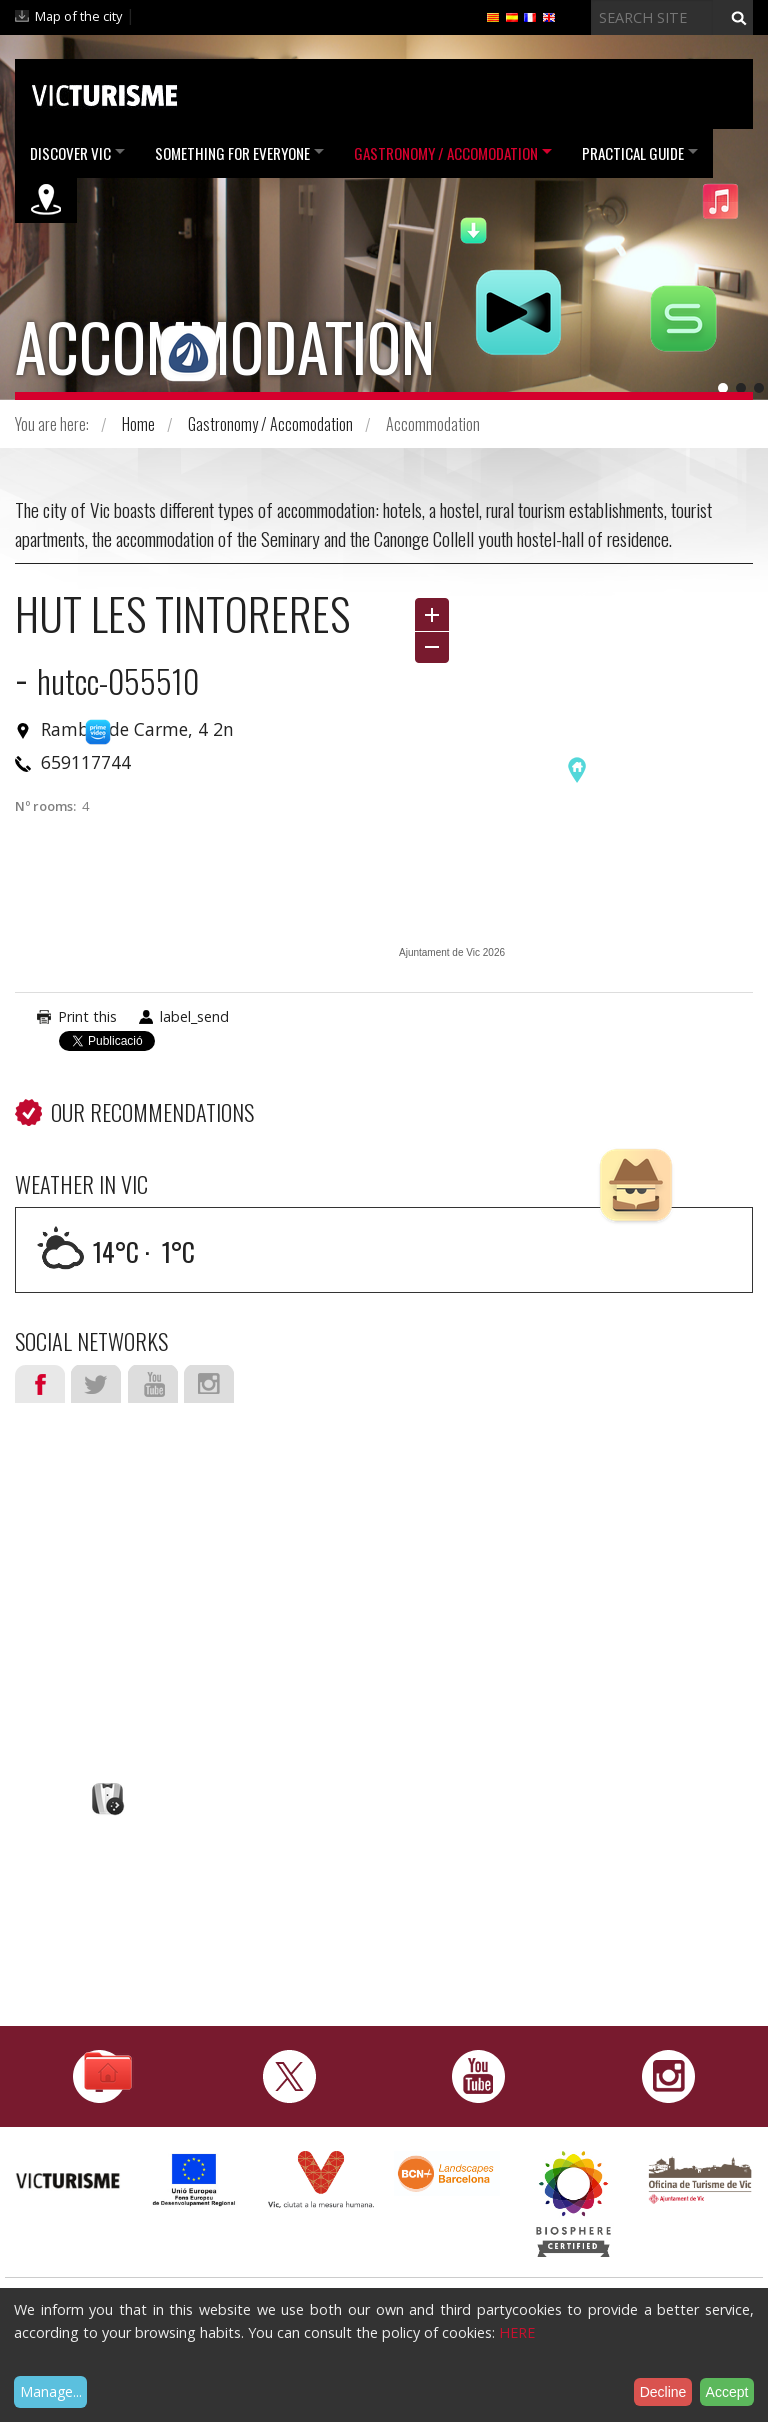 Image resolution: width=768 pixels, height=2422 pixels. Describe the element at coordinates (518, 312) in the screenshot. I see `open gitbutler version control app` at that location.